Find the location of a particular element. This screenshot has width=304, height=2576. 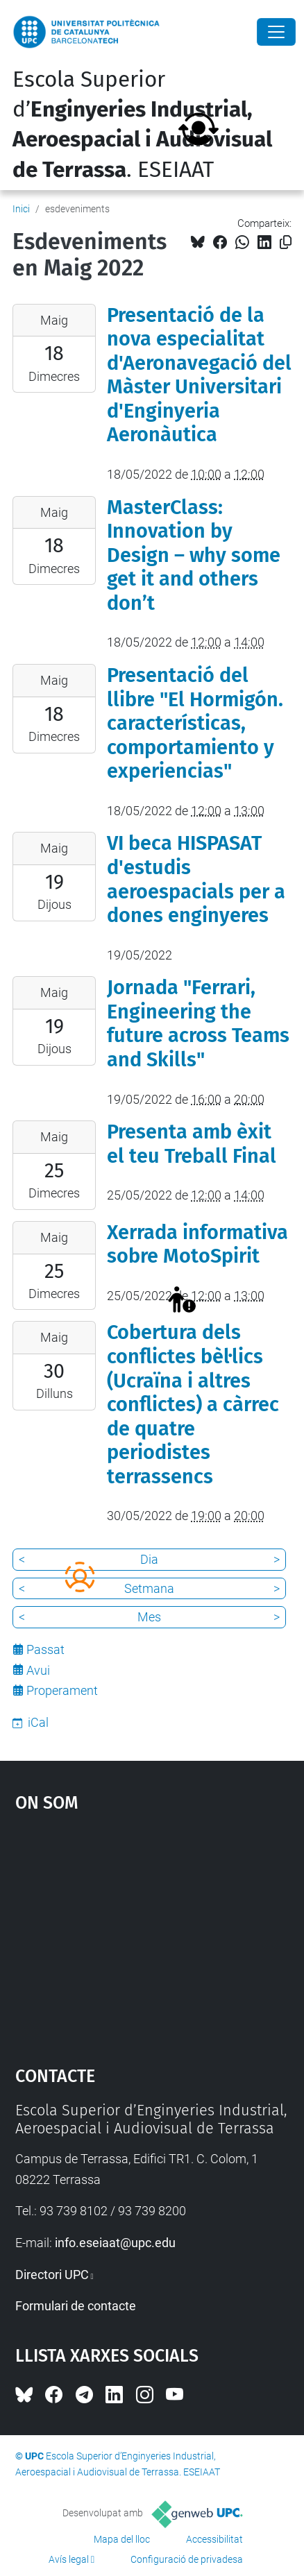

incomplete or pending user profile is located at coordinates (80, 1577).